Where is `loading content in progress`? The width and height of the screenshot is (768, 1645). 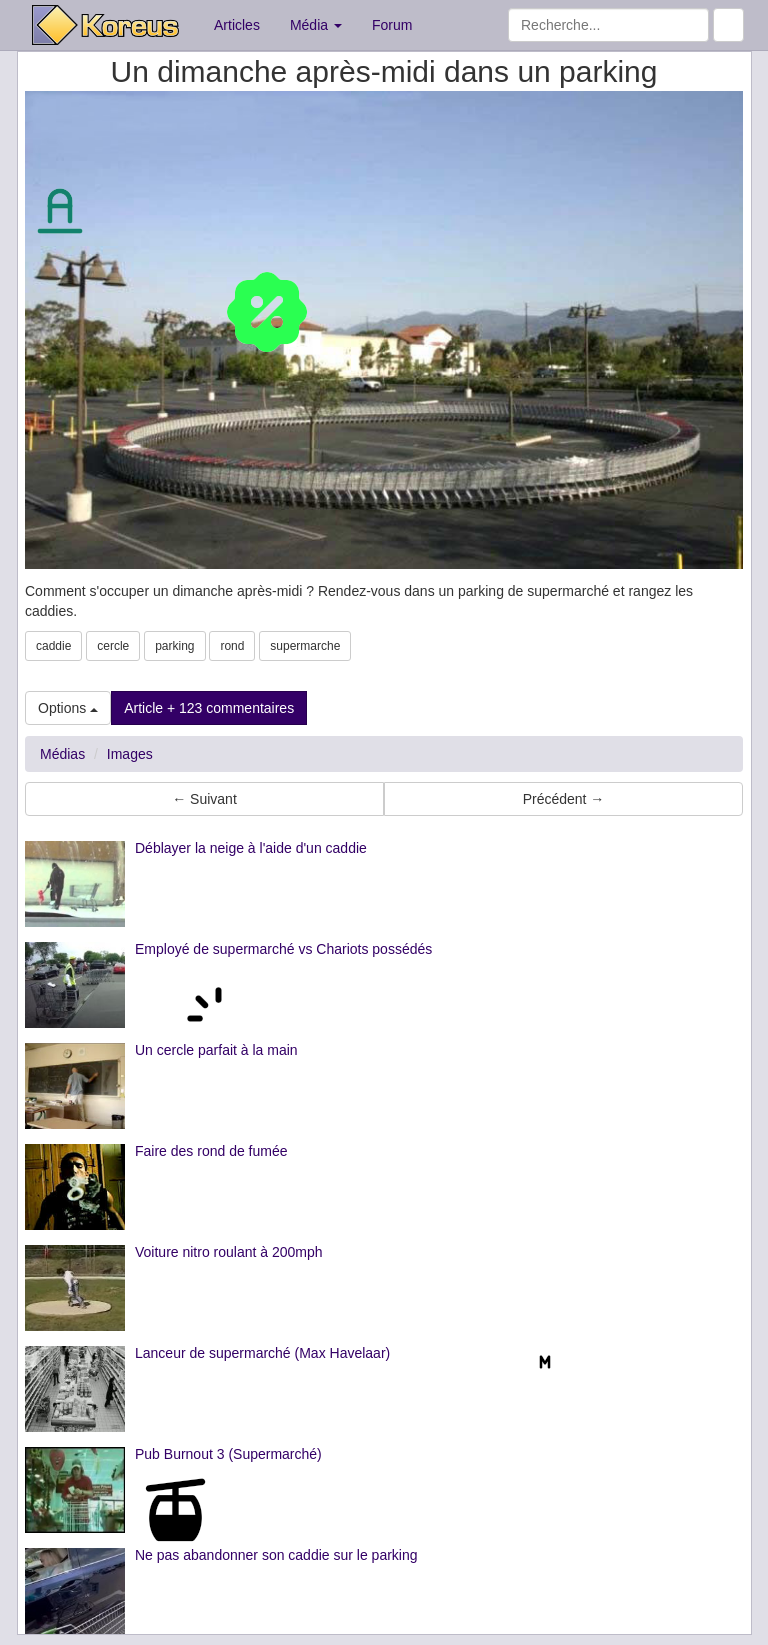 loading content in progress is located at coordinates (218, 1018).